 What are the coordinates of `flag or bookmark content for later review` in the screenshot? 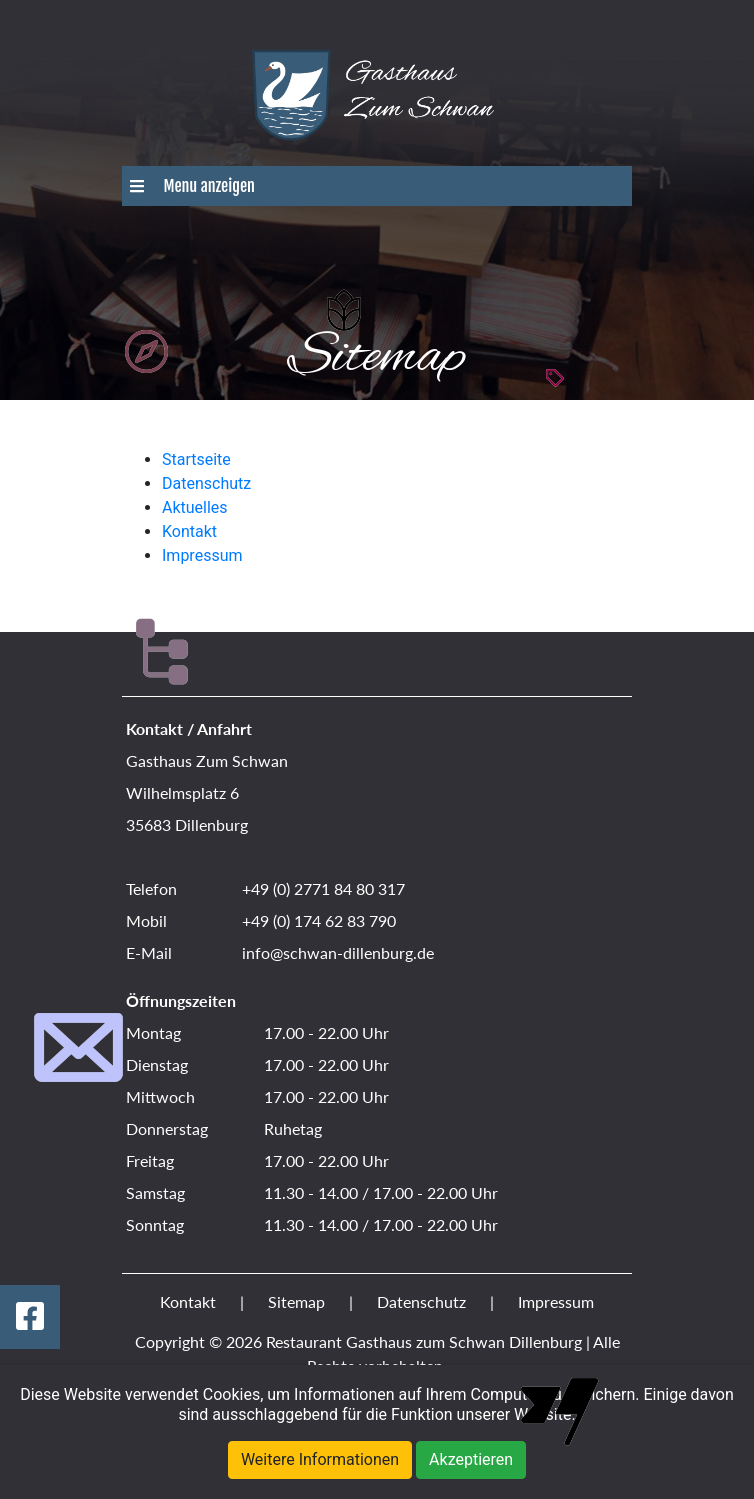 It's located at (559, 1409).